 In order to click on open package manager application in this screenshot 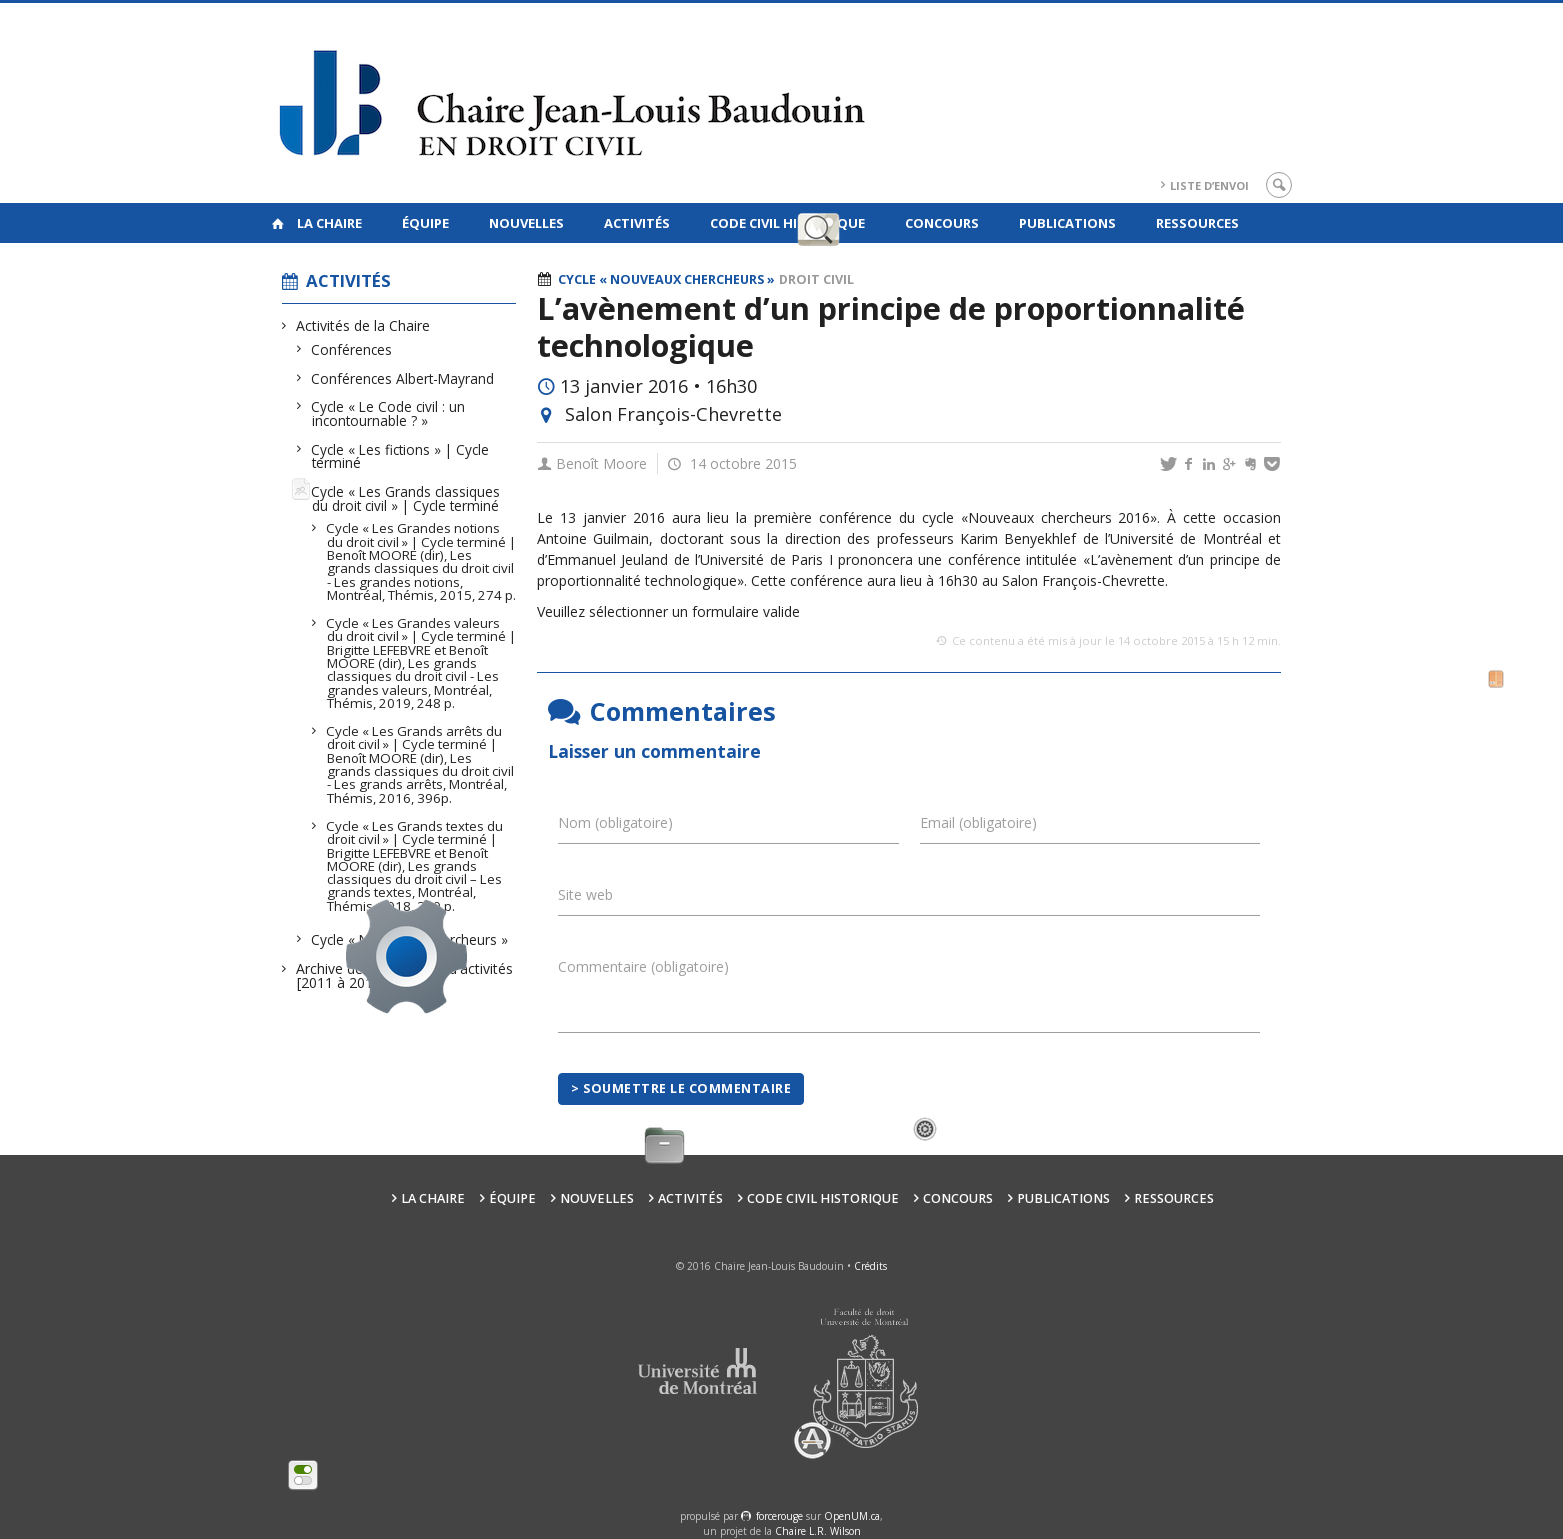, I will do `click(1496, 679)`.